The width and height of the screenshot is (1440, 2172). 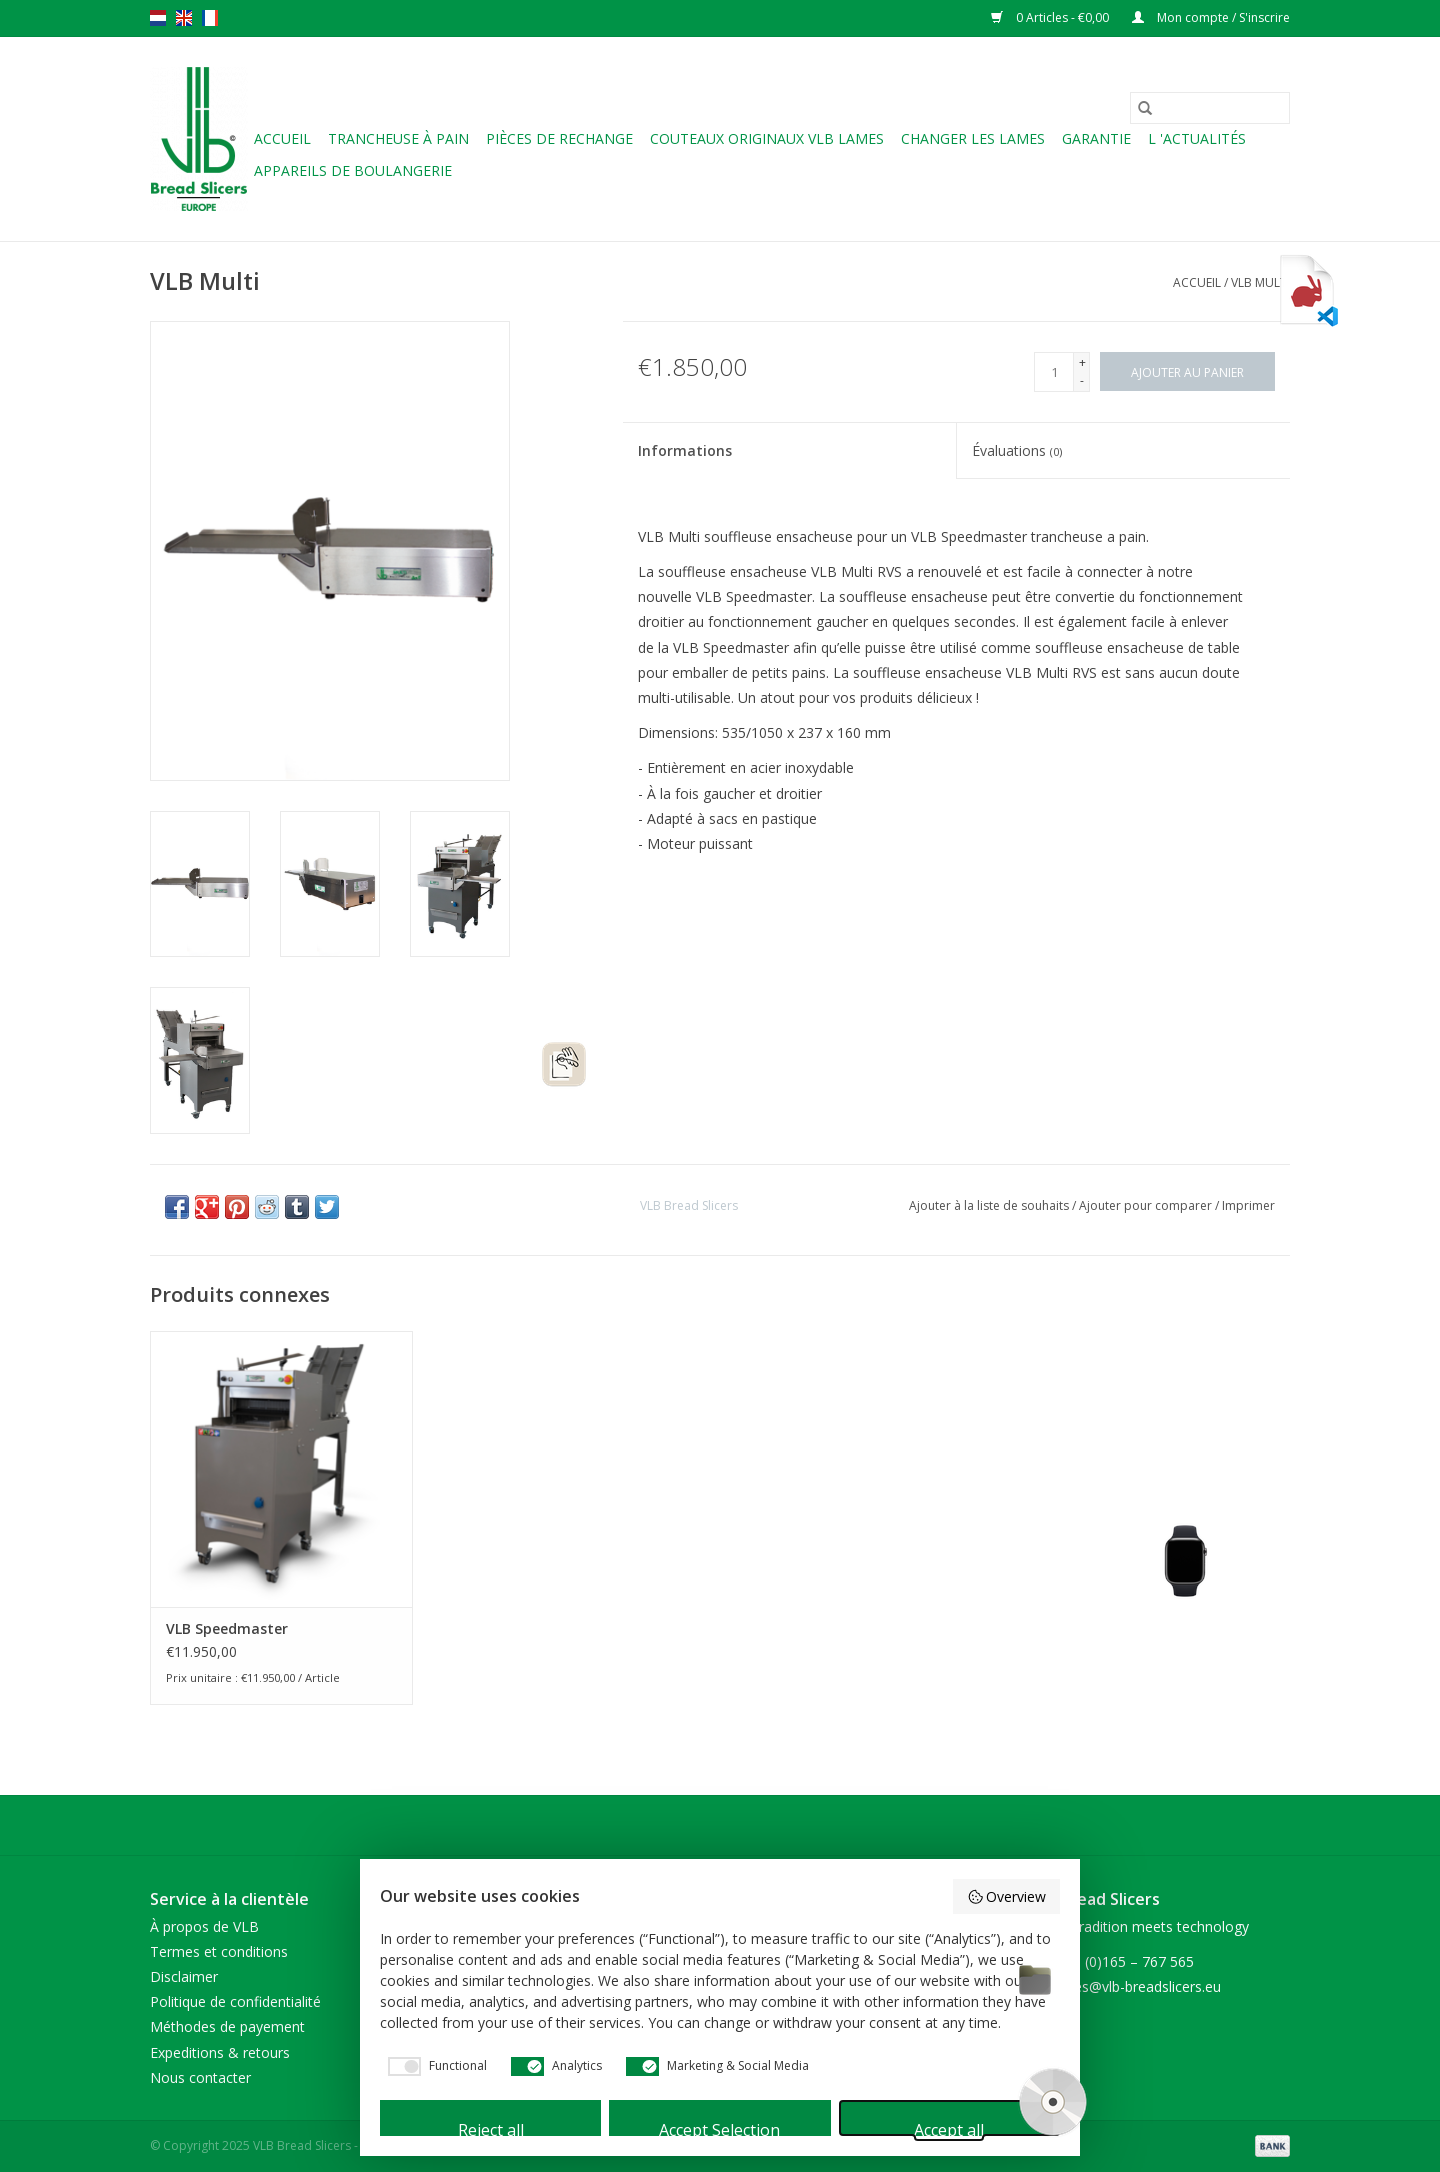 What do you see at coordinates (1053, 2102) in the screenshot?
I see `access CD/DVD drive or optical media` at bounding box center [1053, 2102].